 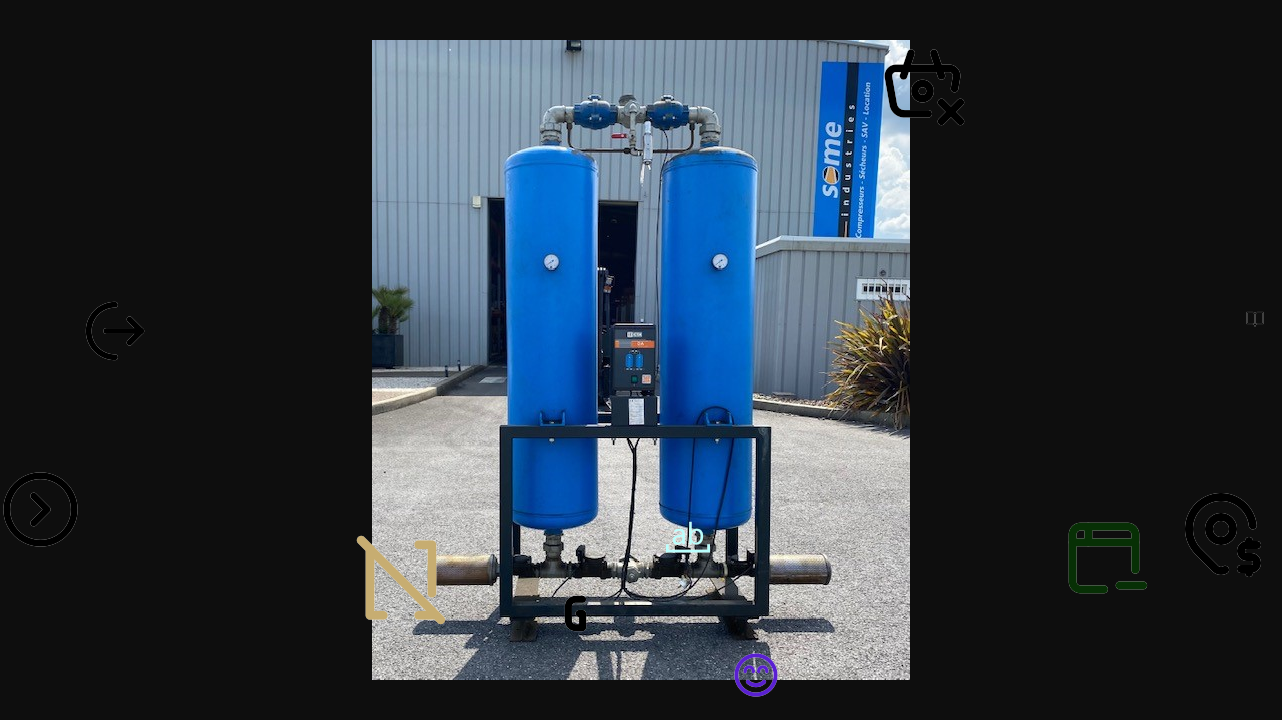 What do you see at coordinates (575, 613) in the screenshot?
I see `indicates GPRS/2G network connection` at bounding box center [575, 613].